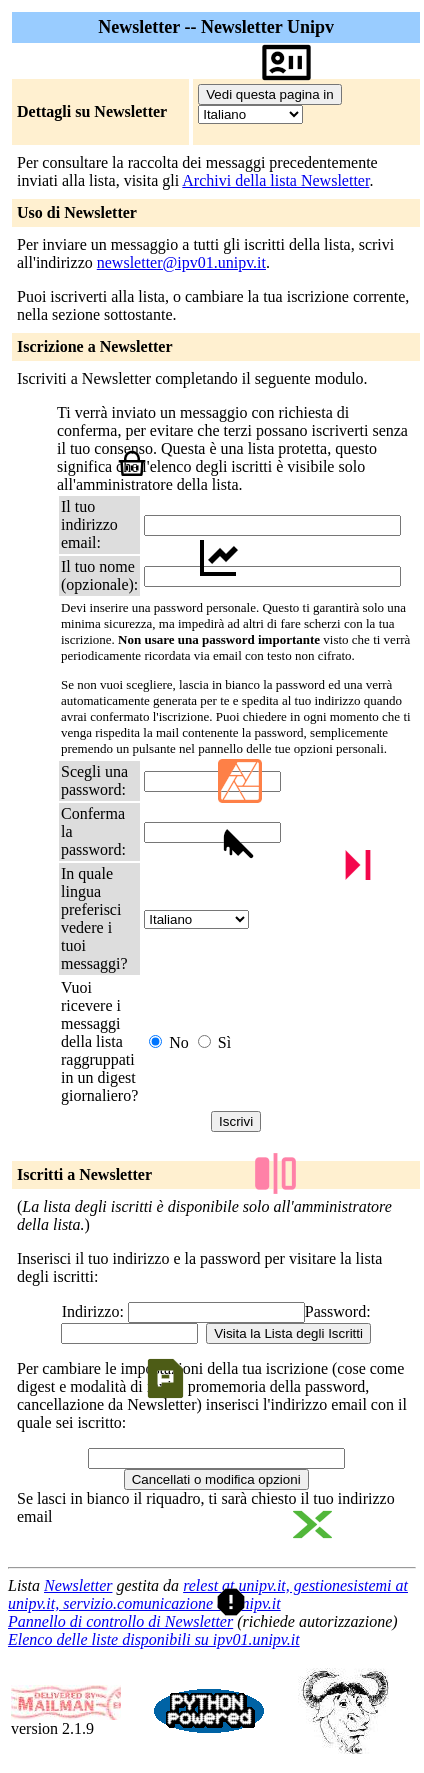 This screenshot has height=1773, width=424. I want to click on open Affinity Photo application, so click(240, 781).